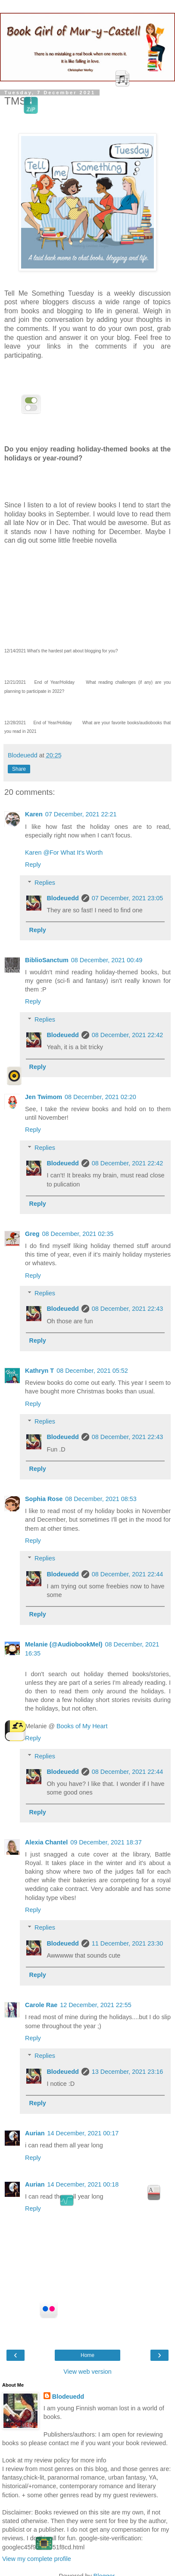  What do you see at coordinates (44, 2543) in the screenshot?
I see `open cpu-x system information utility` at bounding box center [44, 2543].